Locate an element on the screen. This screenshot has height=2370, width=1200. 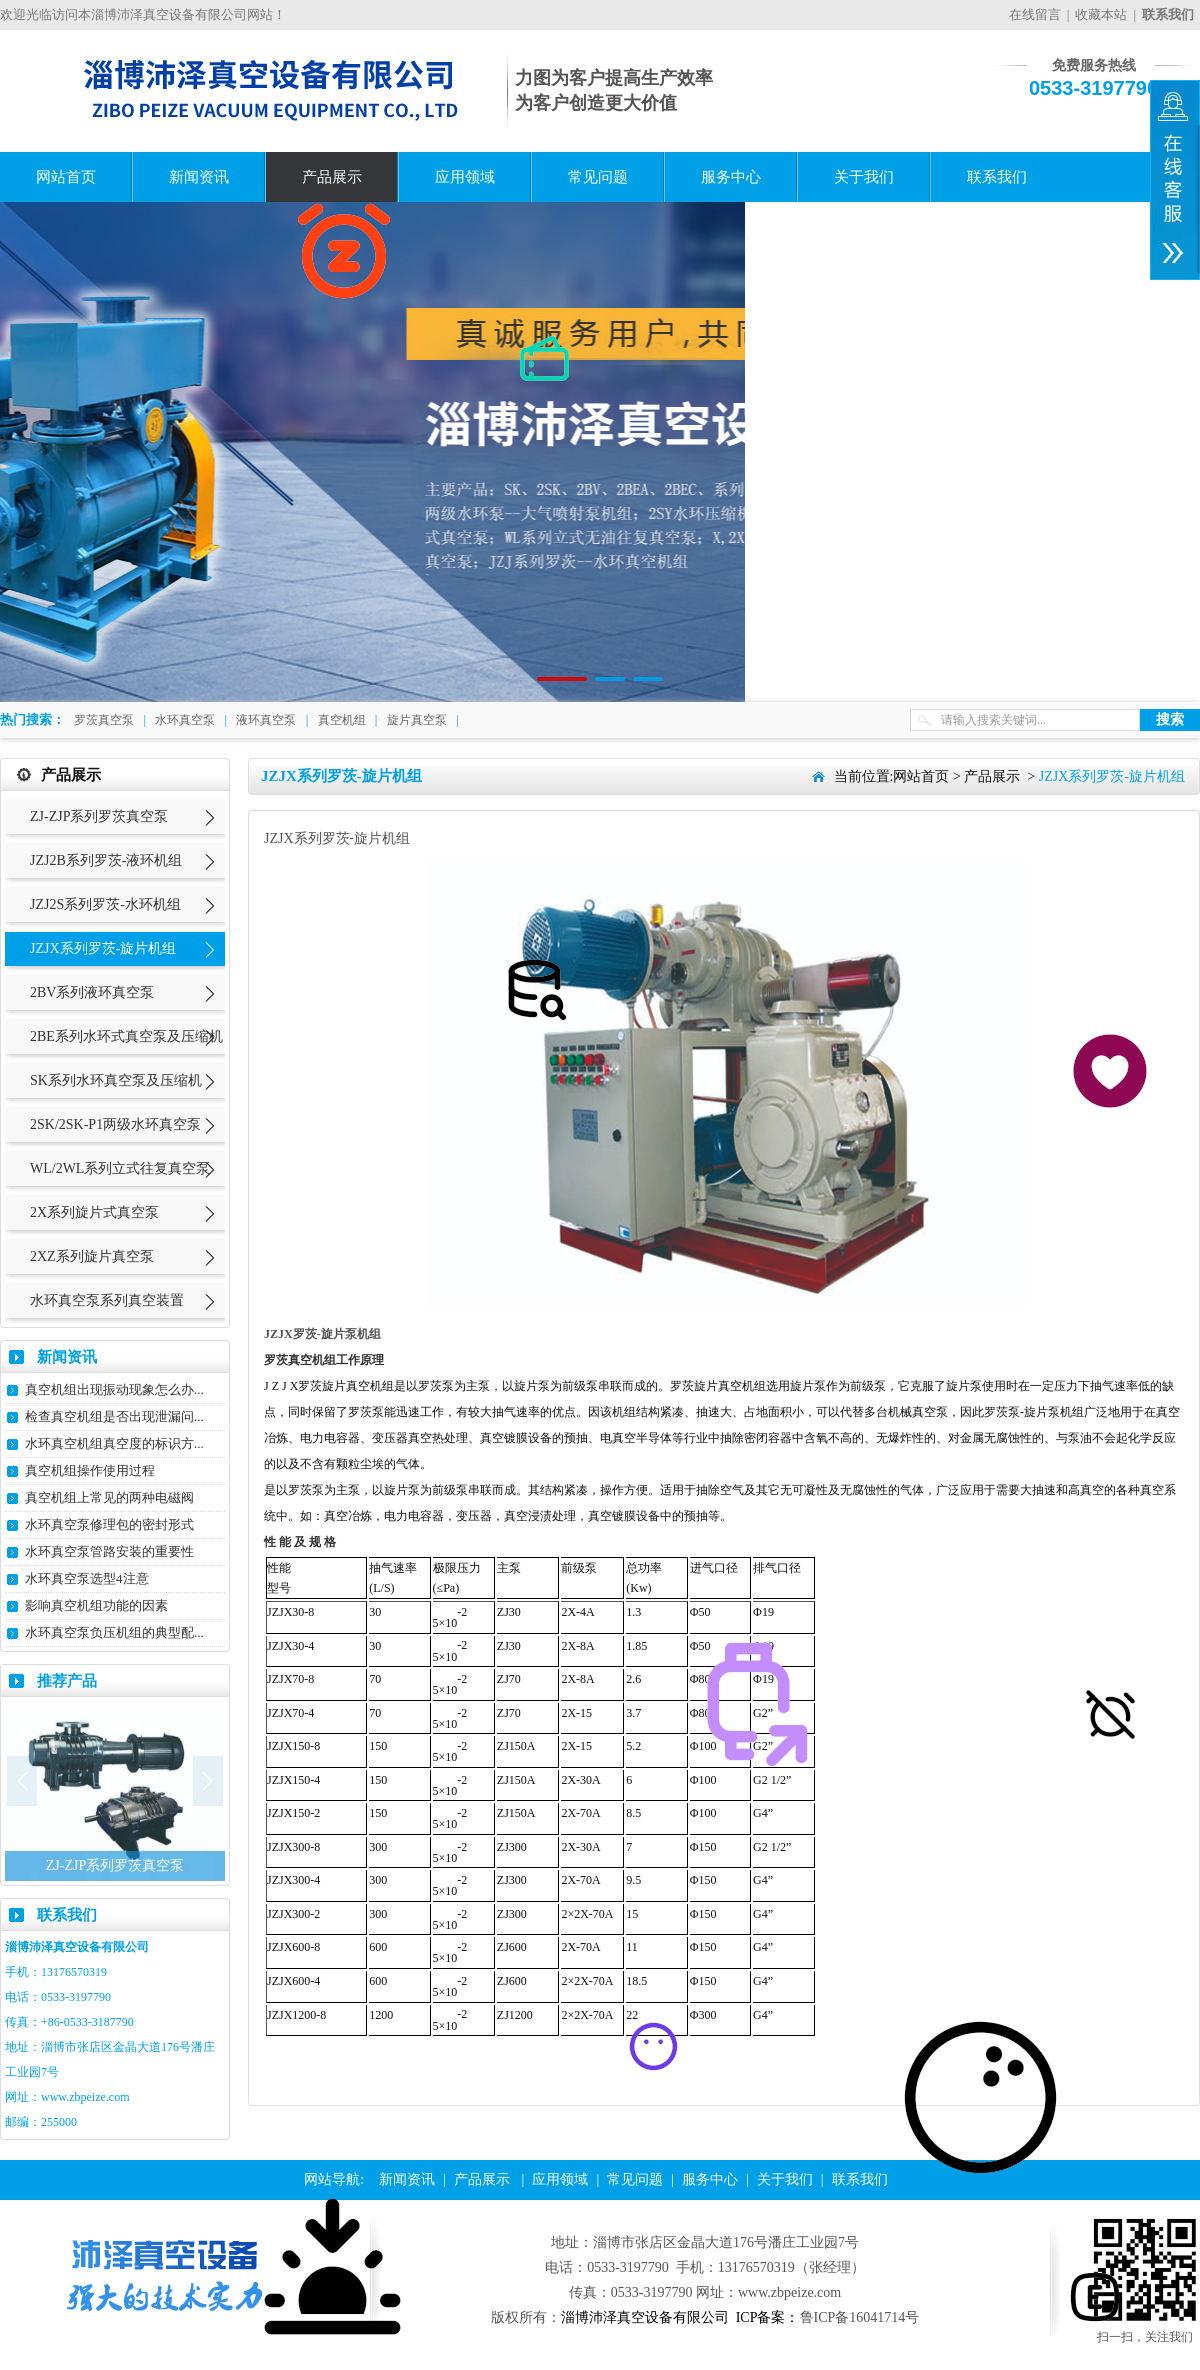
snooze an active alarm is located at coordinates (344, 251).